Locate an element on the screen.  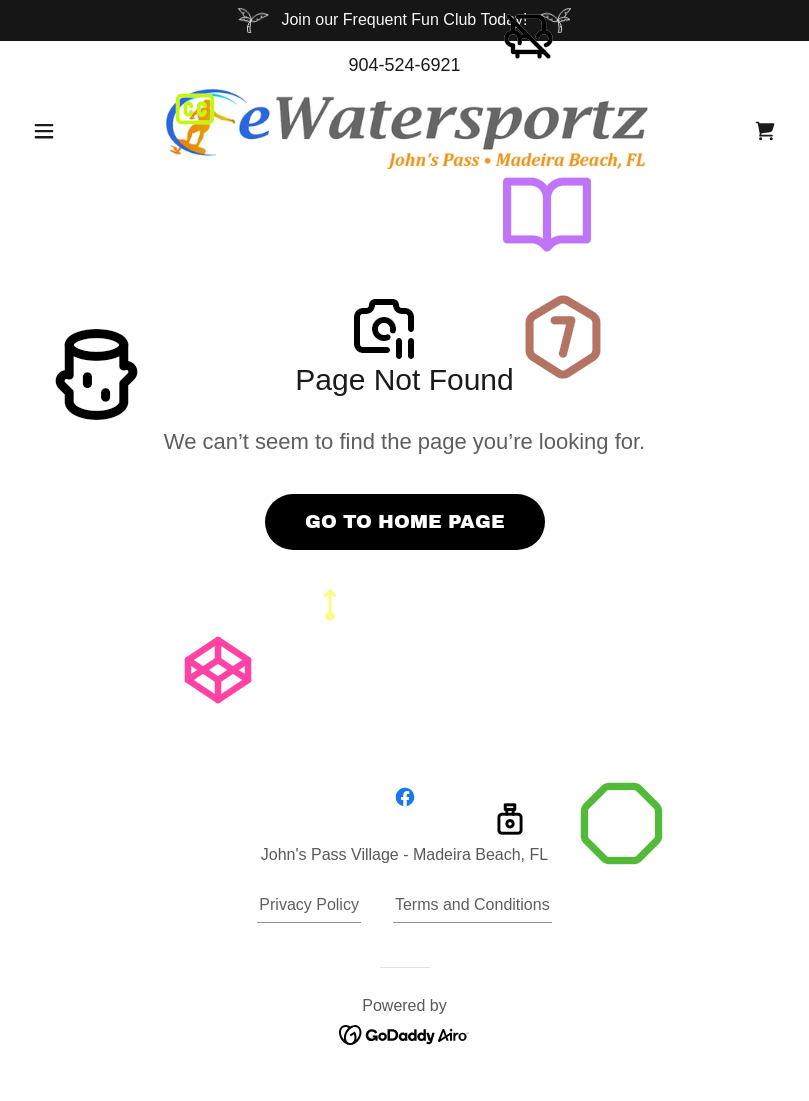
access documentation or readme is located at coordinates (547, 216).